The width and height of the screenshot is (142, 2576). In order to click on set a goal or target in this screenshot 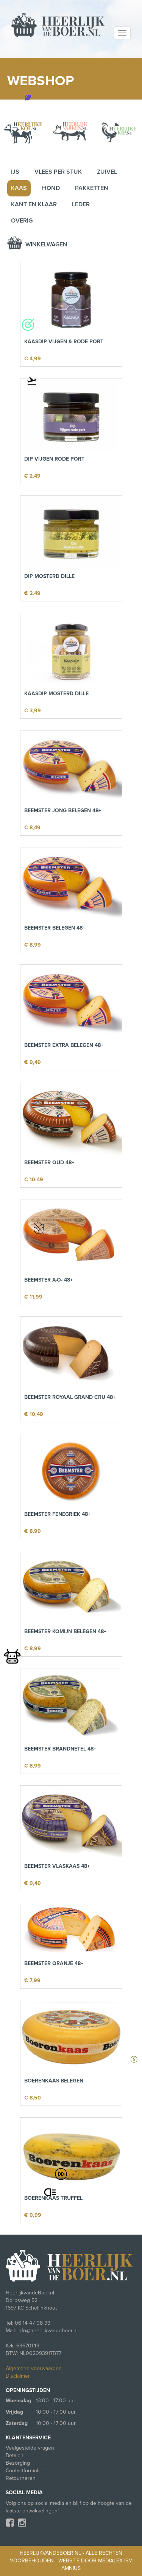, I will do `click(28, 325)`.